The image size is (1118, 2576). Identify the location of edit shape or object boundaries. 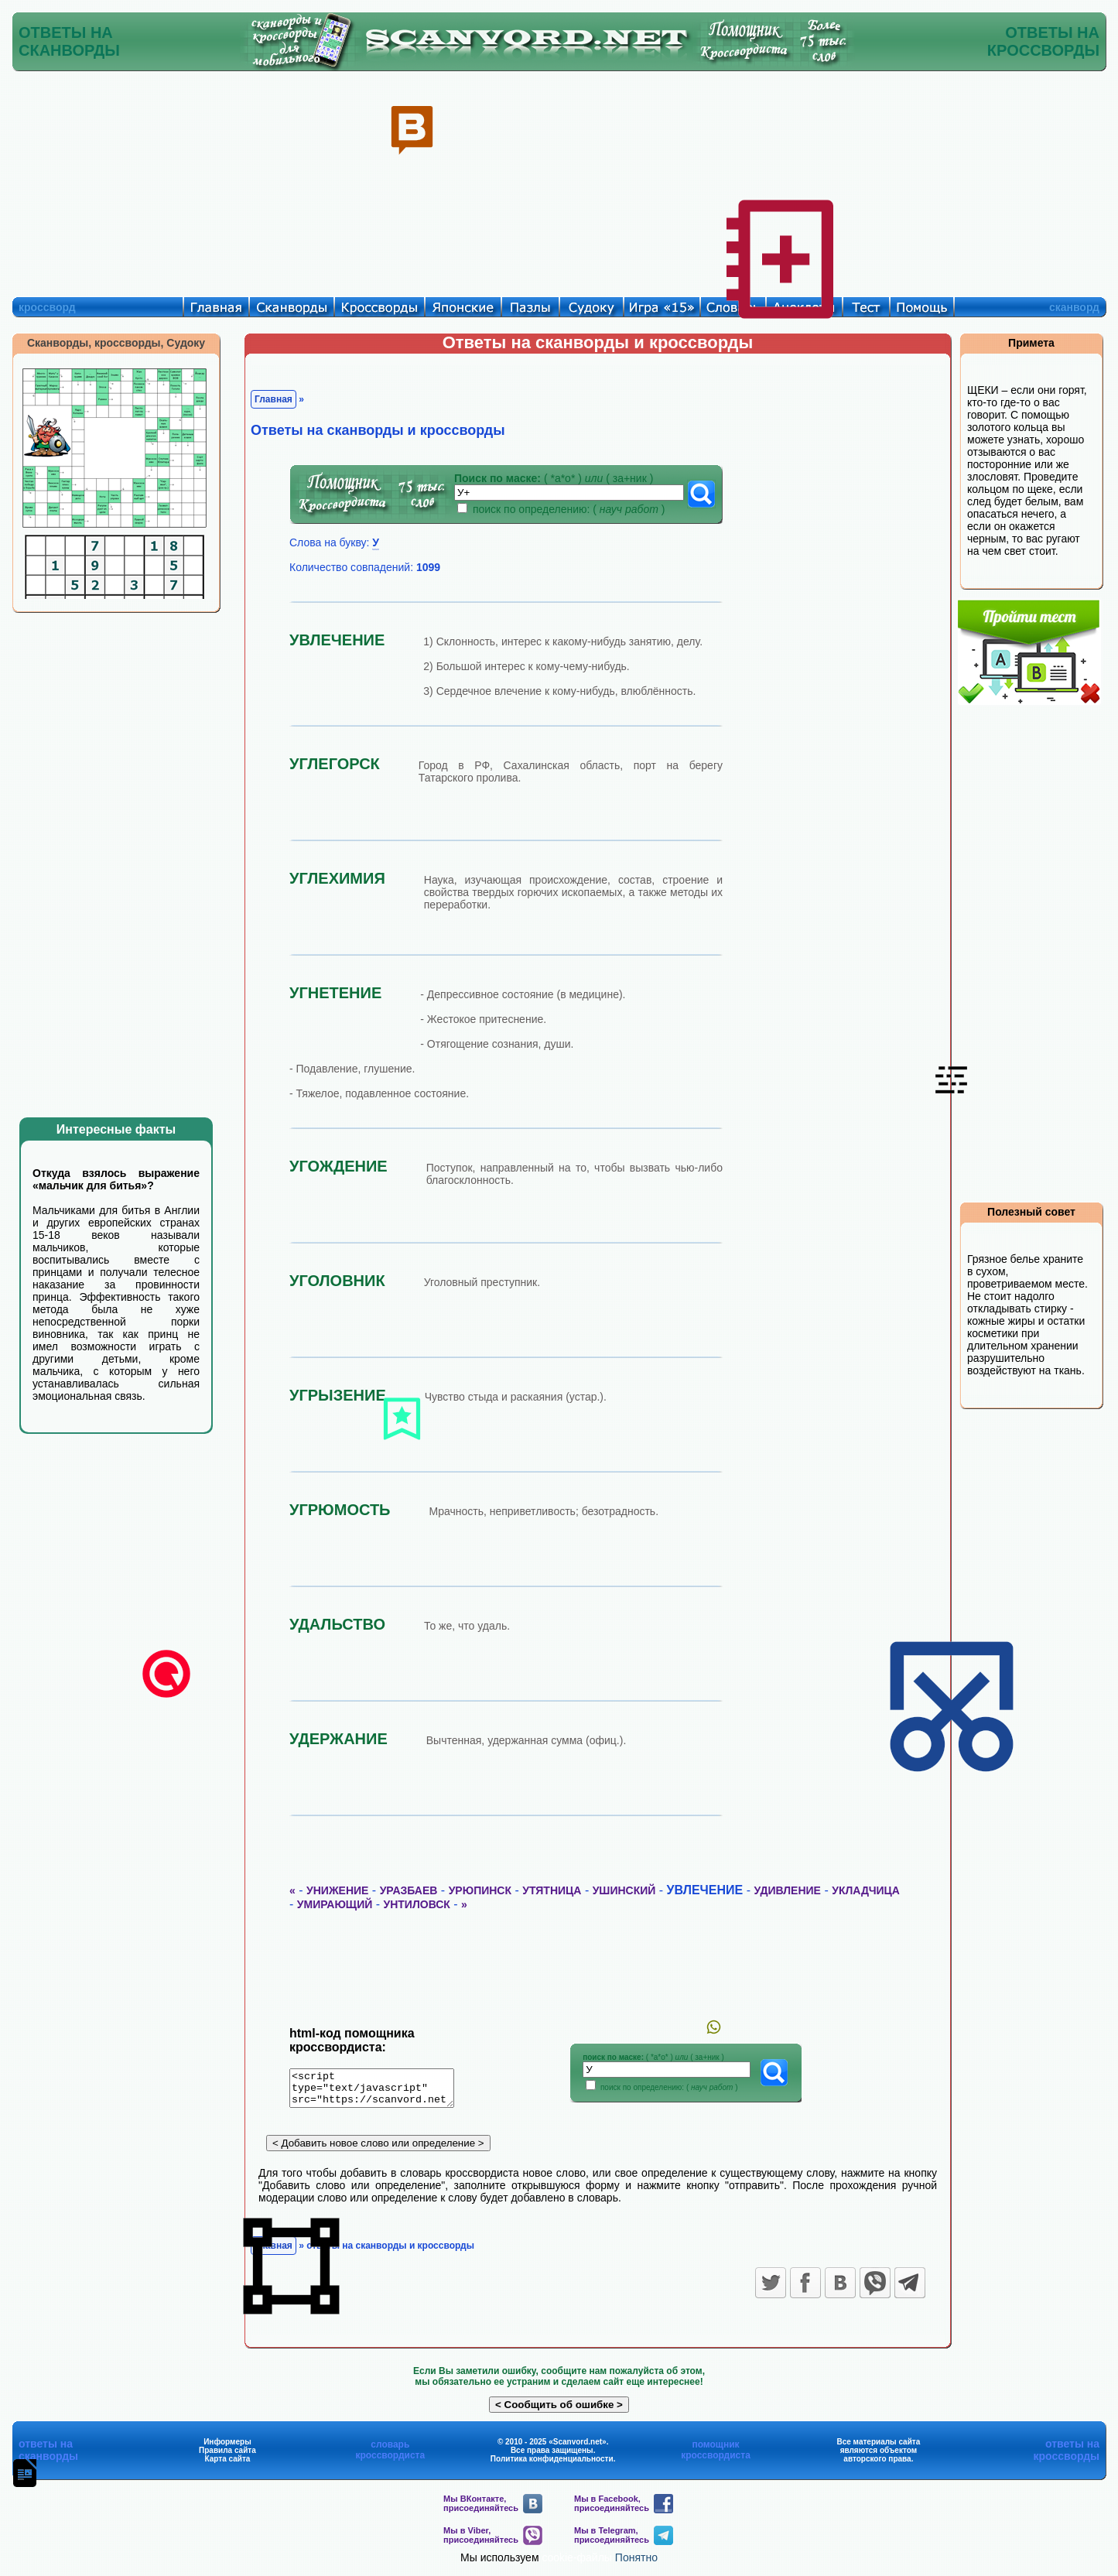
(291, 2266).